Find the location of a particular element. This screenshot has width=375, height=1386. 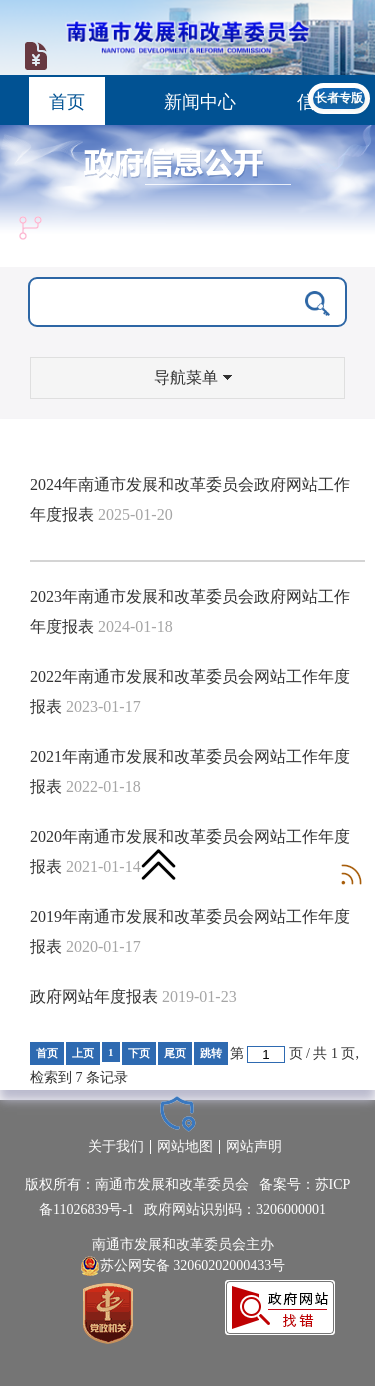

view yen currency document is located at coordinates (36, 56).